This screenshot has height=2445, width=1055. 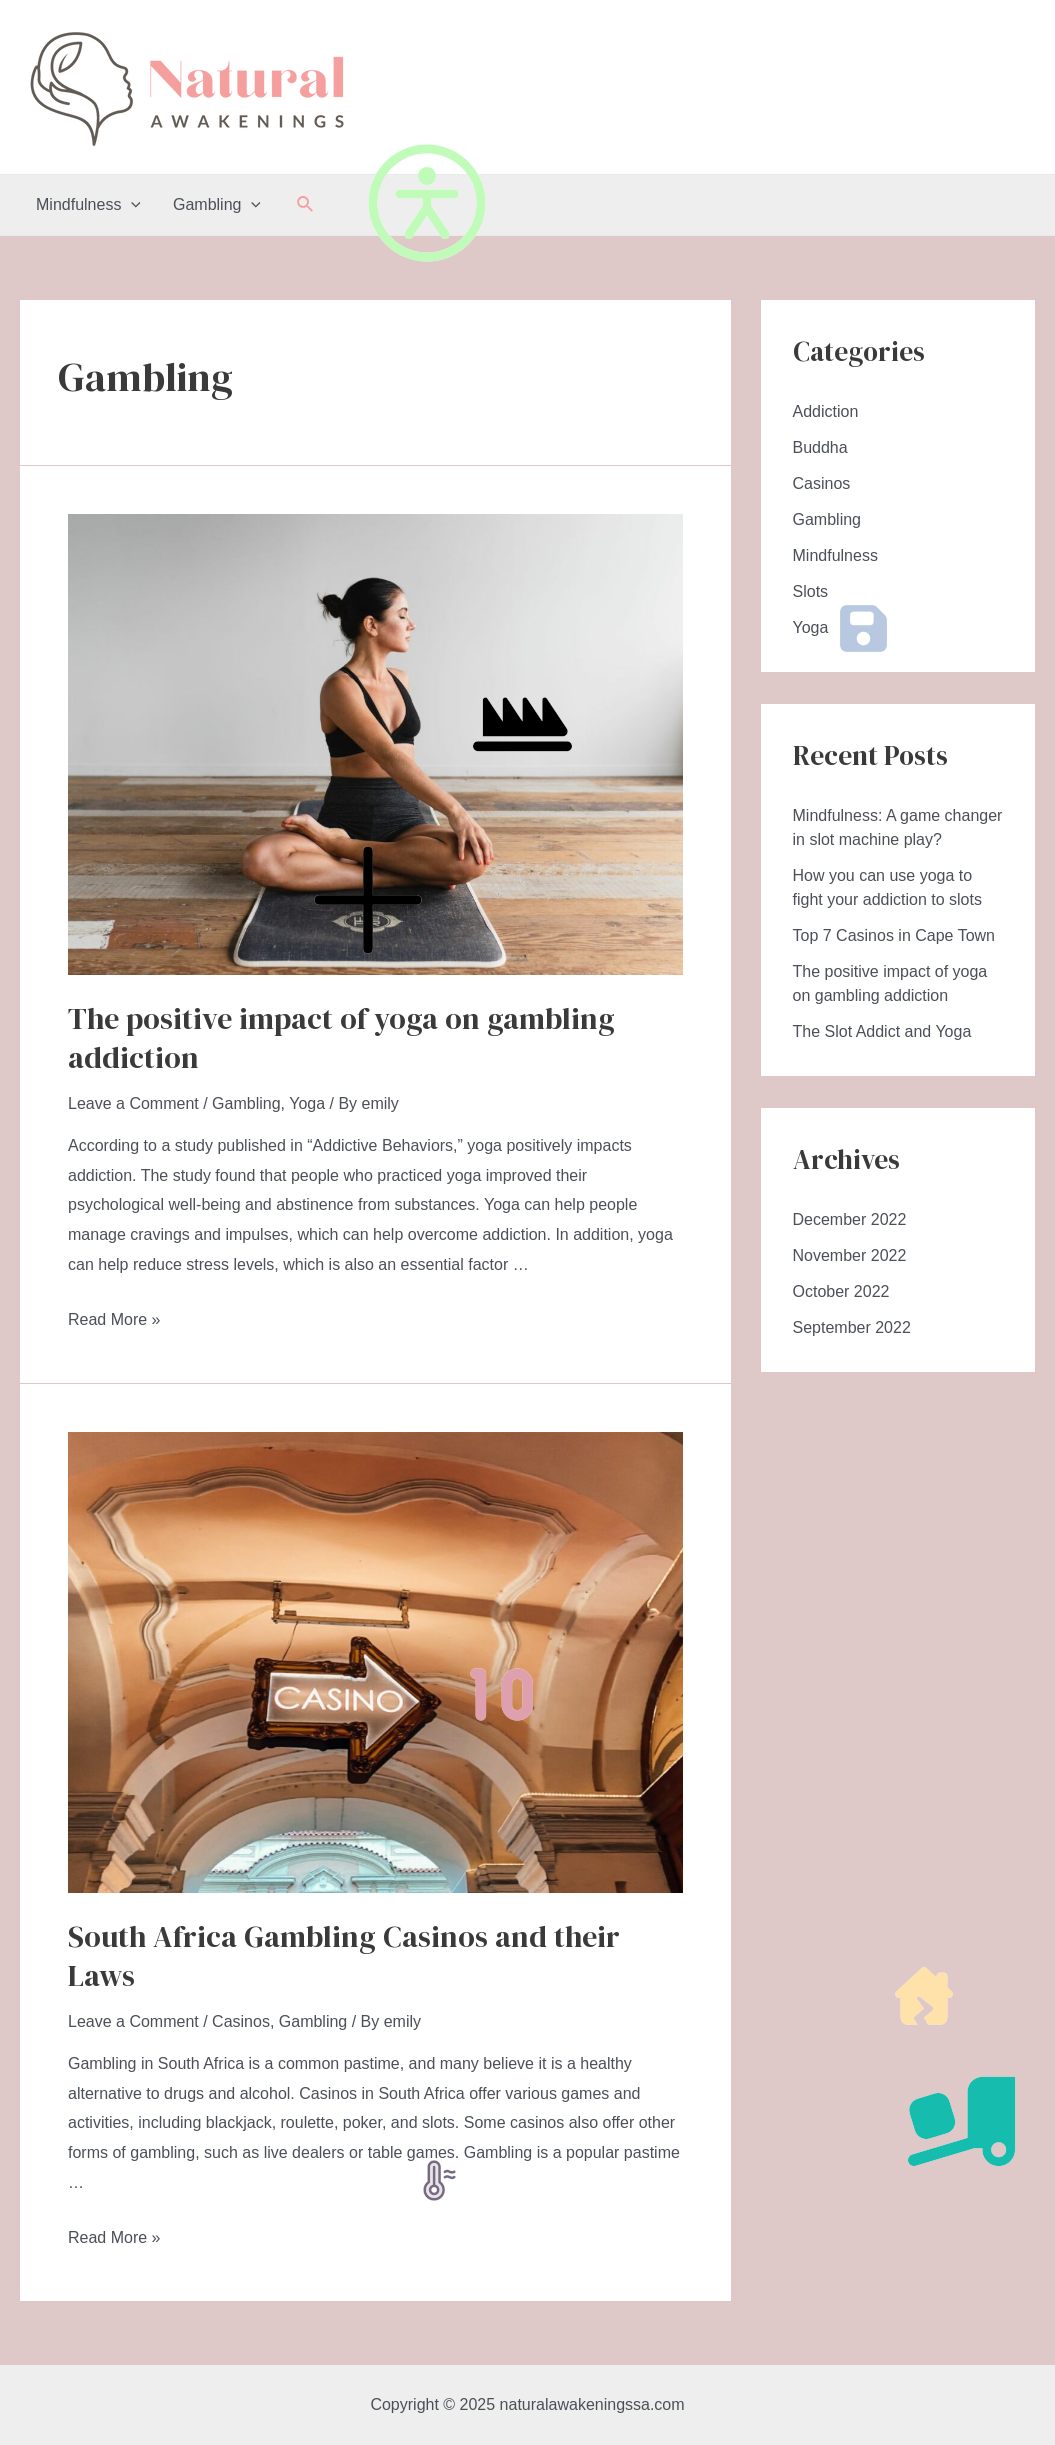 I want to click on view user profile, so click(x=427, y=203).